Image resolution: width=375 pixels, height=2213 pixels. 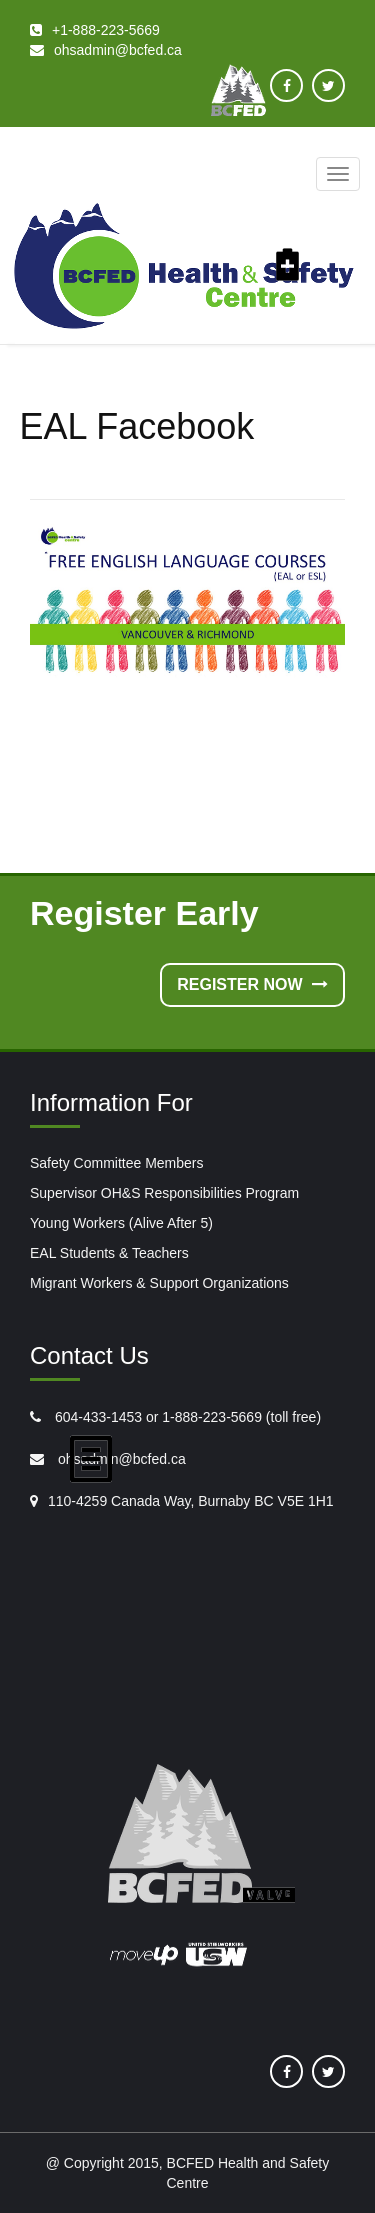 What do you see at coordinates (269, 1895) in the screenshot?
I see `valve corporation logo` at bounding box center [269, 1895].